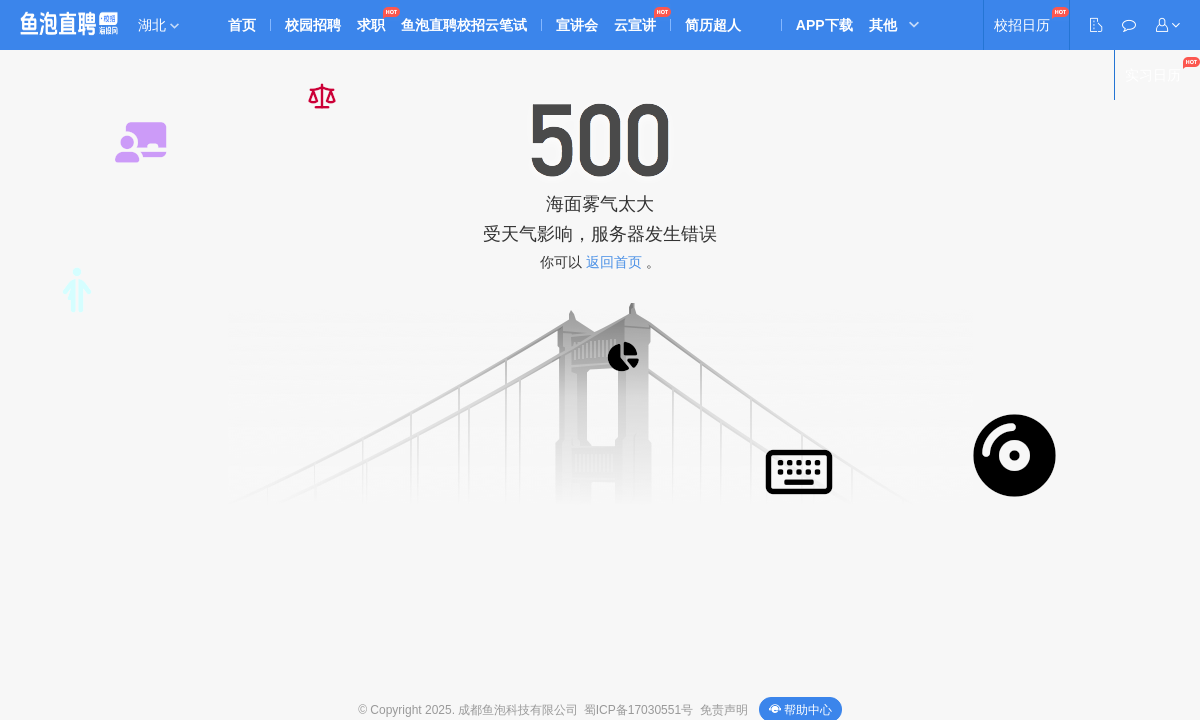 Image resolution: width=1200 pixels, height=720 pixels. I want to click on view analytics or statistics, so click(622, 356).